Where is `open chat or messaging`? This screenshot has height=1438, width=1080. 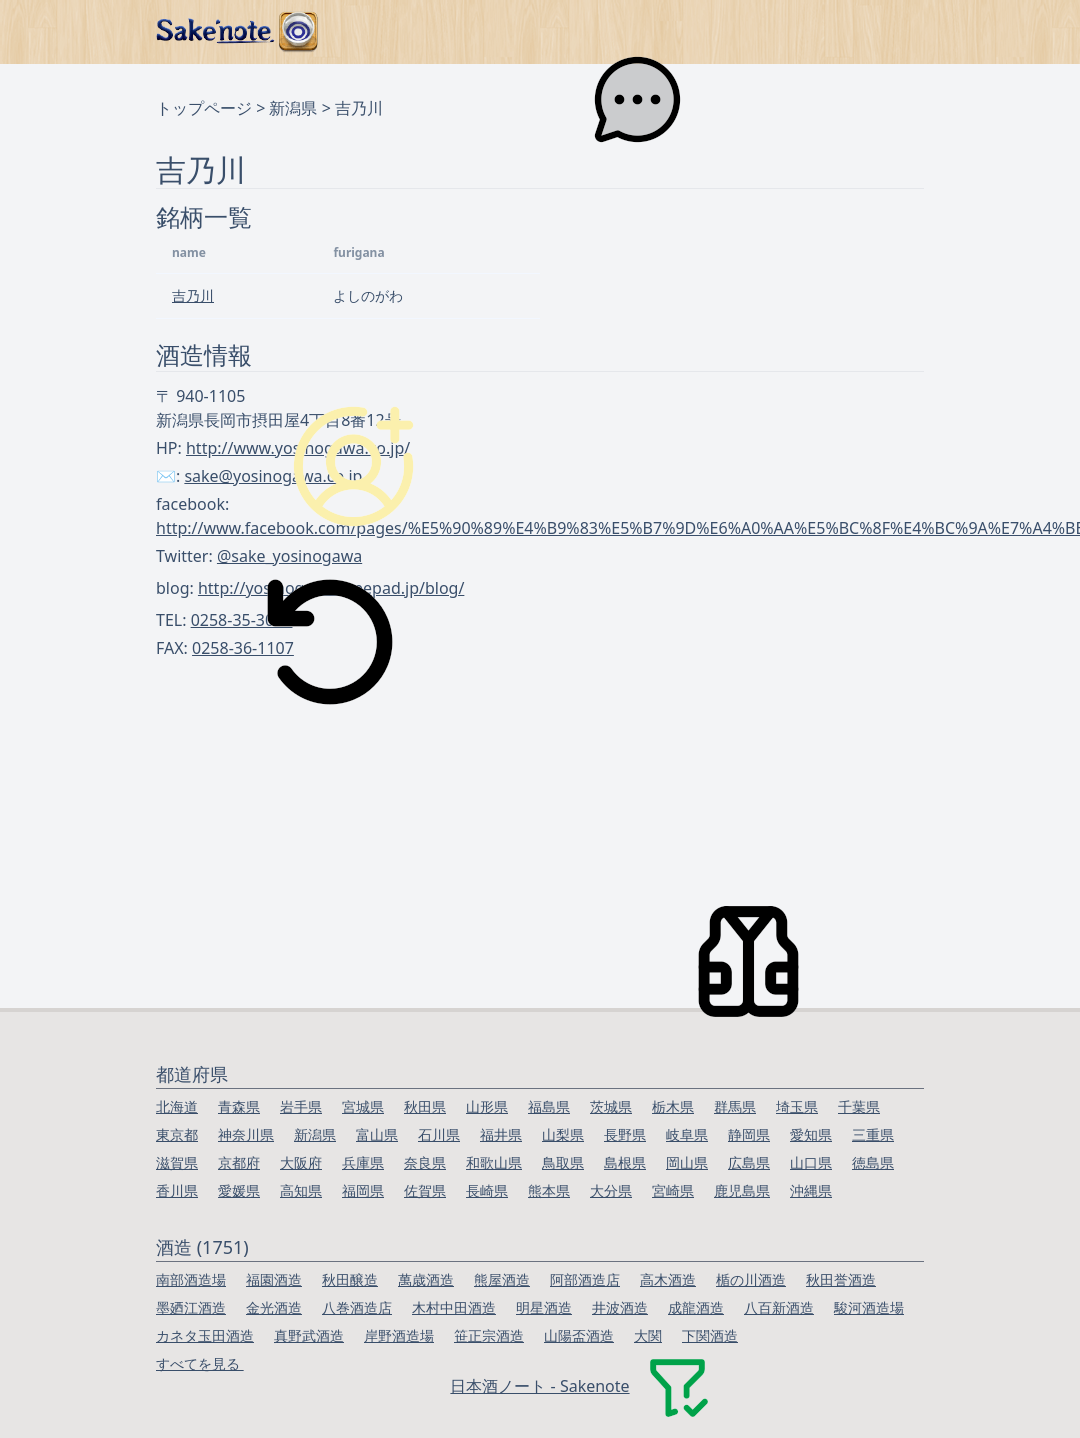
open chat or messaging is located at coordinates (637, 99).